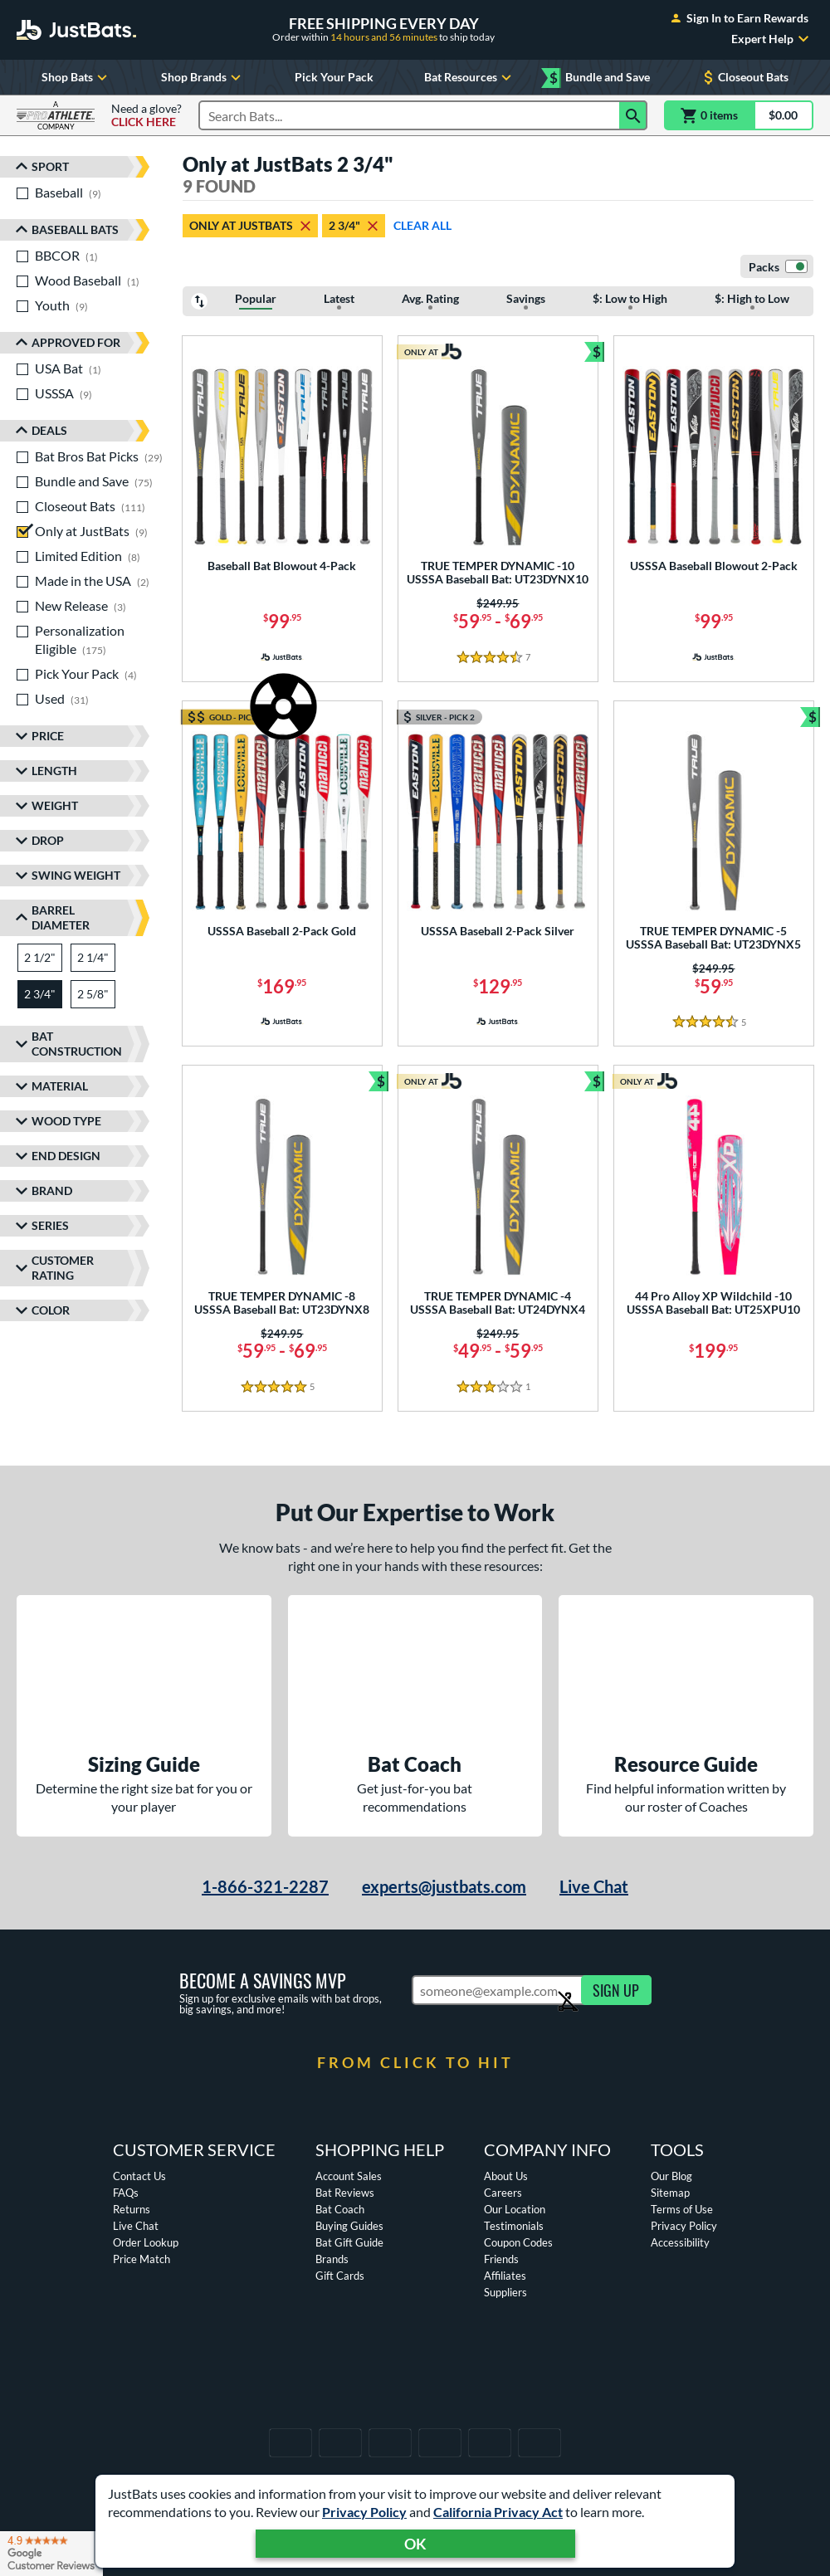 The width and height of the screenshot is (830, 2576). Describe the element at coordinates (283, 706) in the screenshot. I see `indicates hazardous or radioactive content warning` at that location.